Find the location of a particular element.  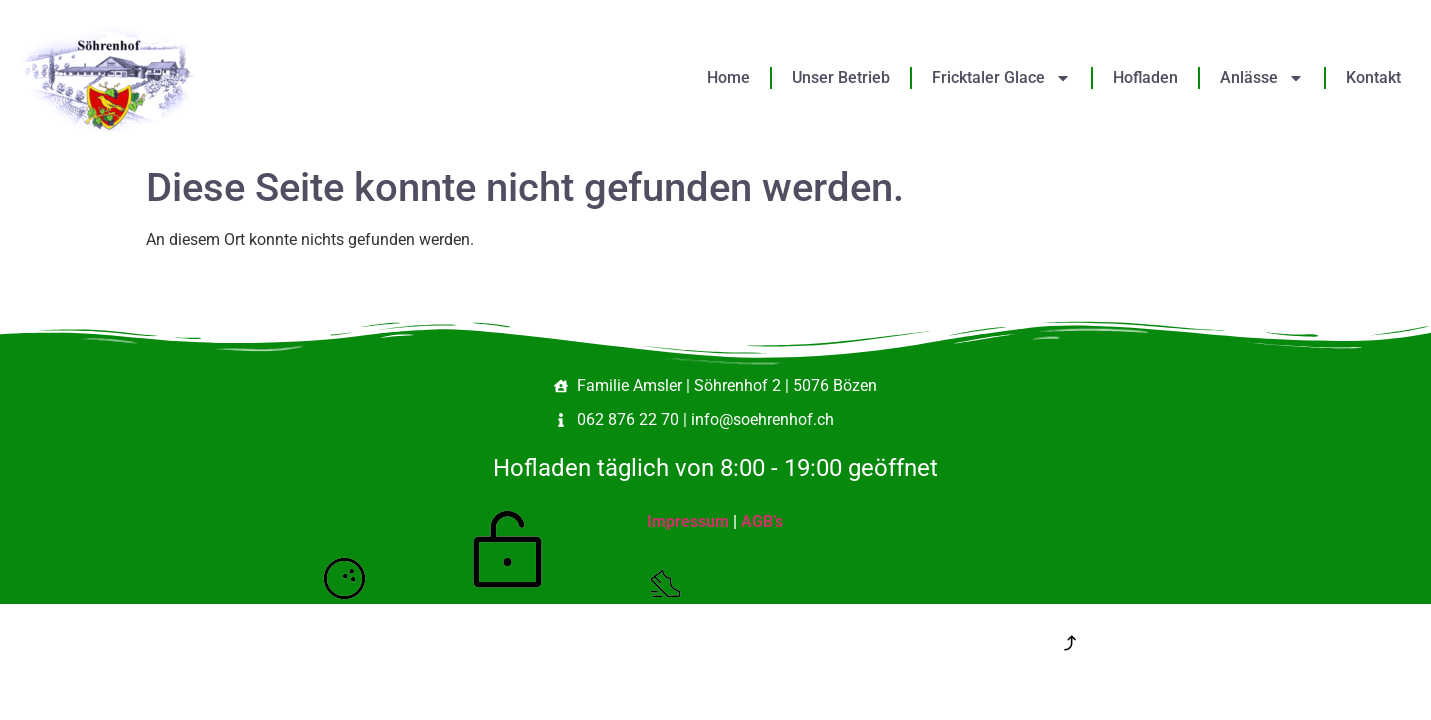

access bowling or sports games is located at coordinates (344, 578).